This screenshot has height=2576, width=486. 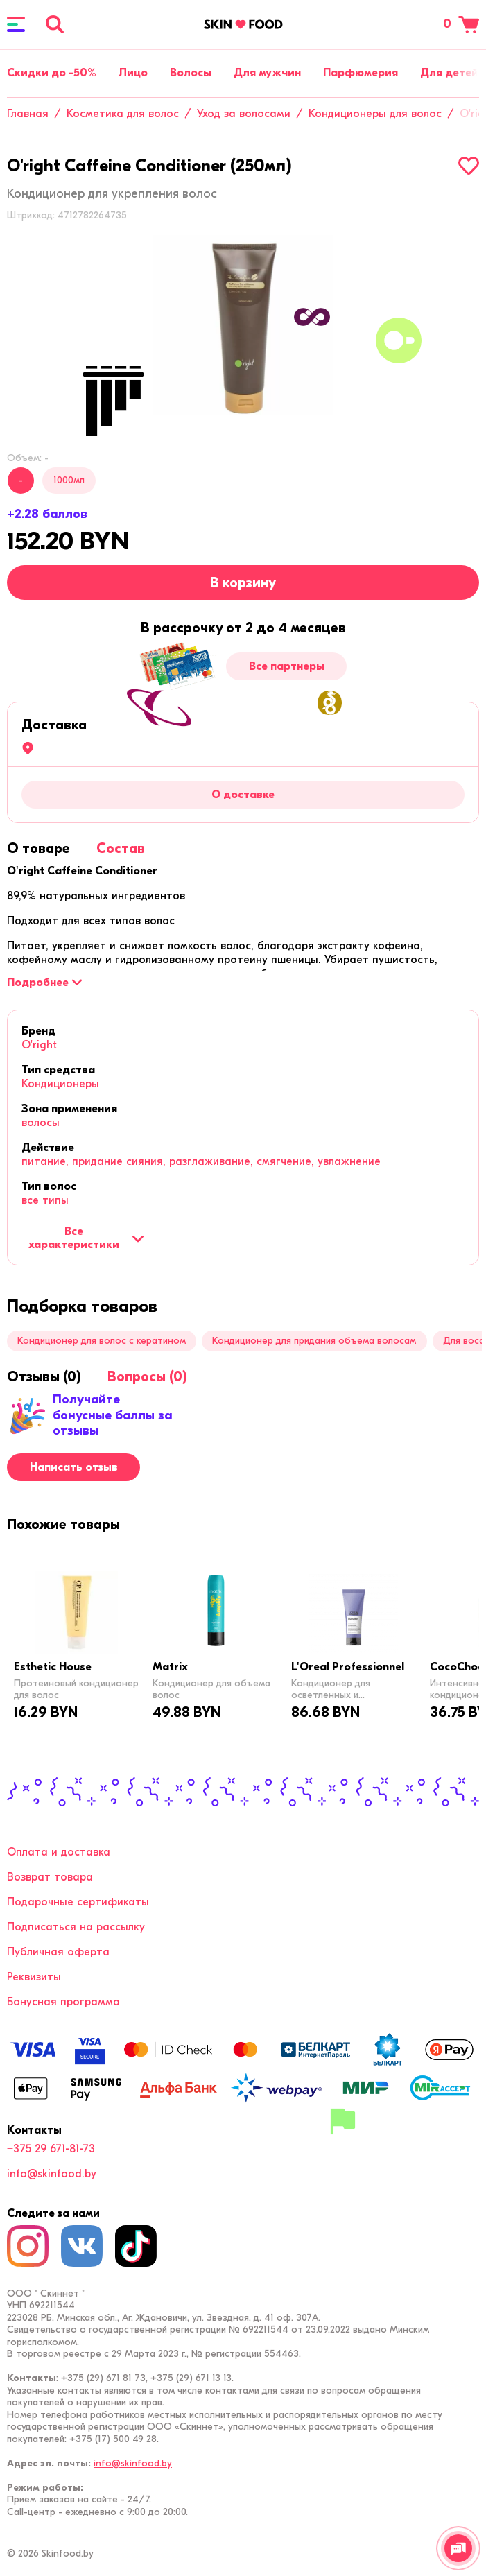 I want to click on DuckDB database logo, so click(x=399, y=340).